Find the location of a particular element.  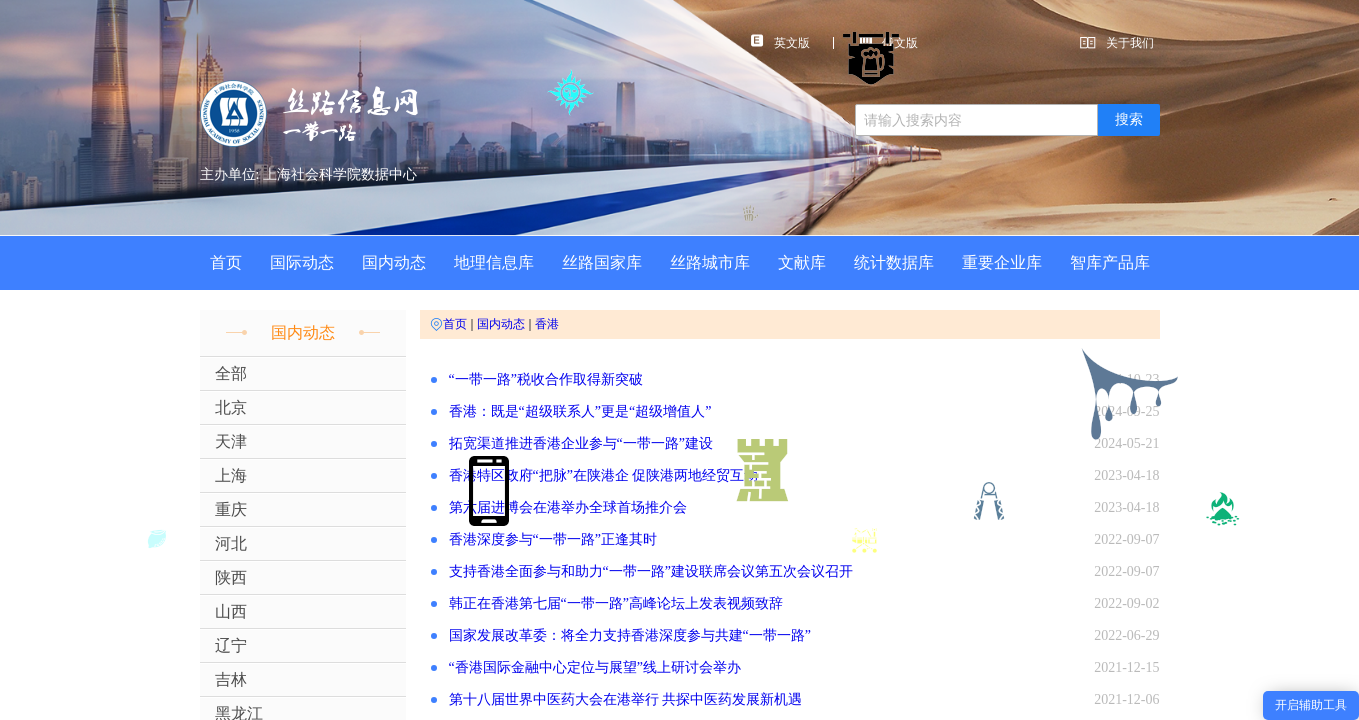

indicates spicy or hot food option is located at coordinates (1223, 509).